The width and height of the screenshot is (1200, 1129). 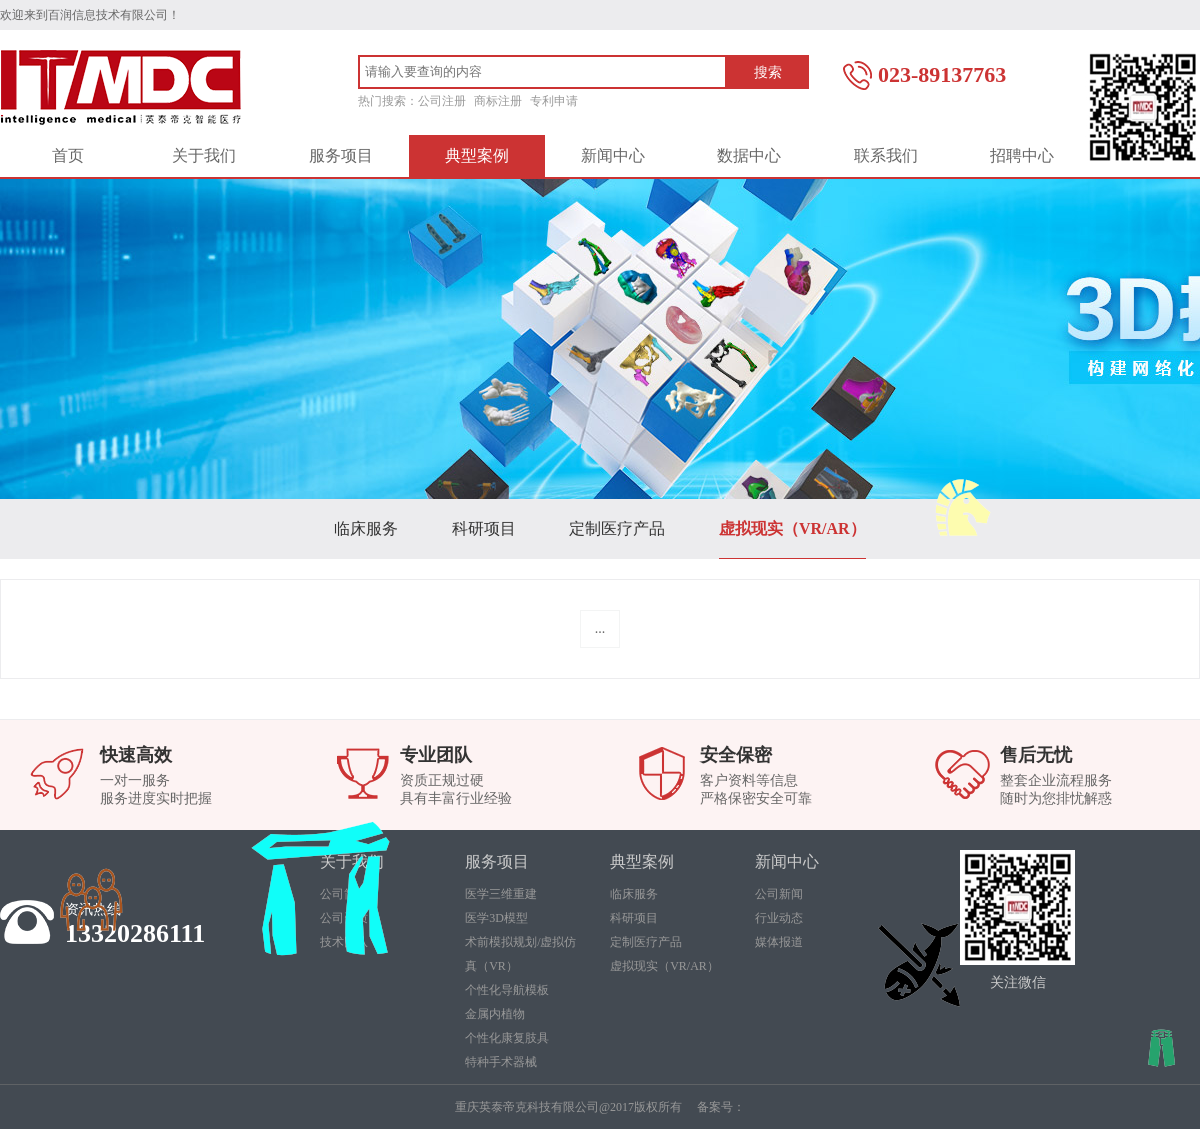 What do you see at coordinates (1161, 1048) in the screenshot?
I see `browse pants or bottoms in a clothing app` at bounding box center [1161, 1048].